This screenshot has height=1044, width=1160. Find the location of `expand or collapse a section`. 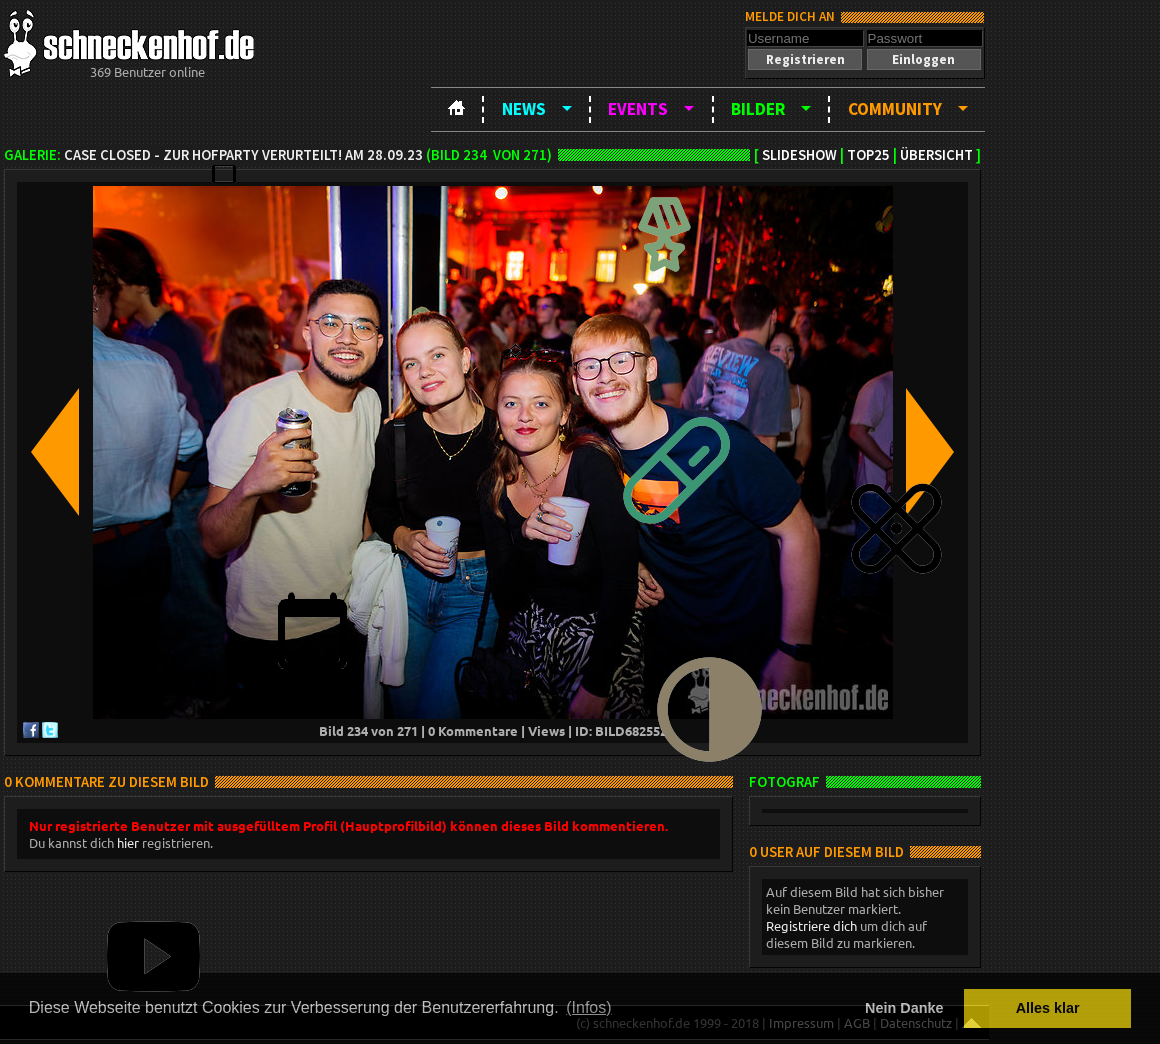

expand or collapse a section is located at coordinates (515, 350).